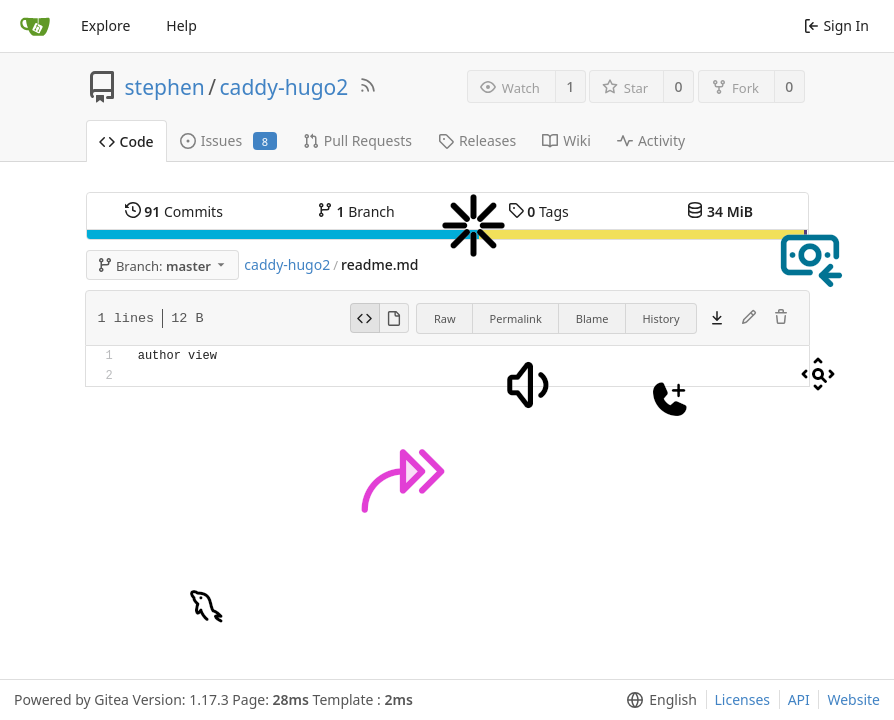  I want to click on forward message or content multiple times, so click(403, 481).